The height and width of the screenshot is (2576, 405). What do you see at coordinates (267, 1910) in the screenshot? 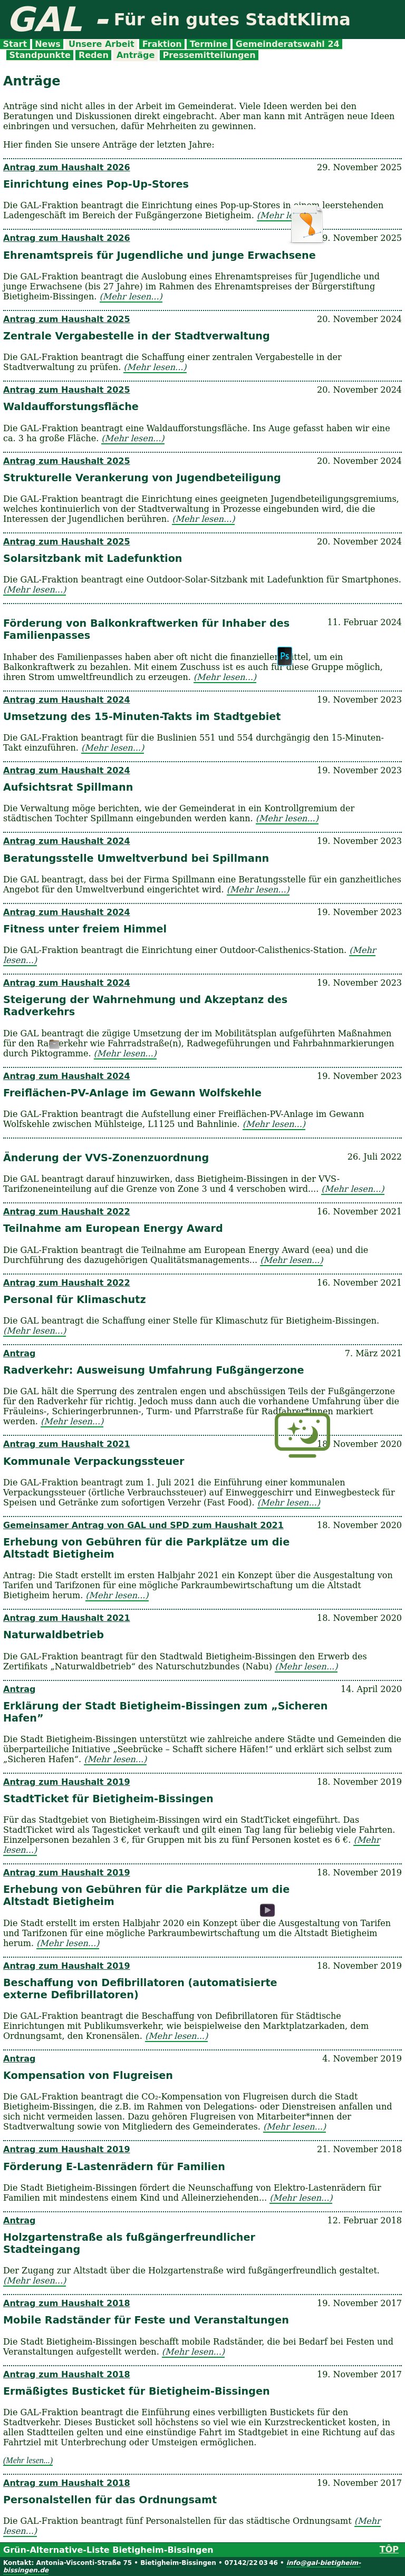
I see `video file type indicator` at bounding box center [267, 1910].